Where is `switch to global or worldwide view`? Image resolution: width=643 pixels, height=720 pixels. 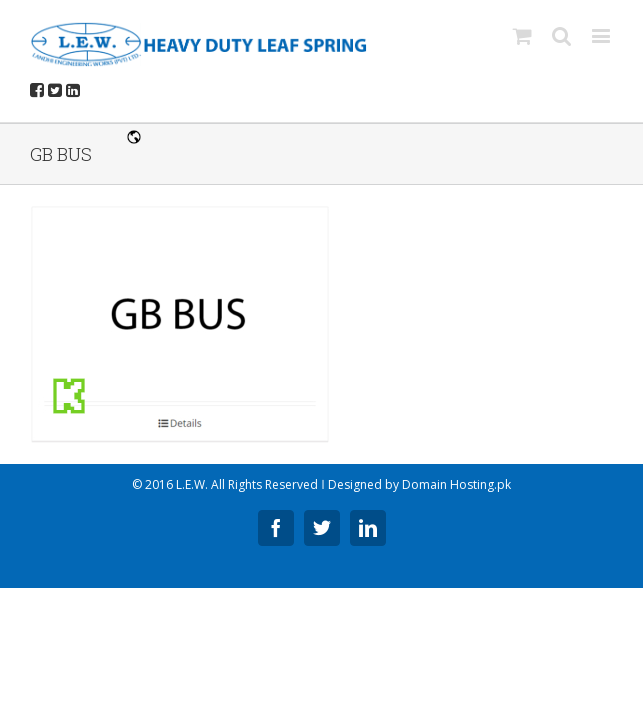
switch to global or worldwide view is located at coordinates (134, 137).